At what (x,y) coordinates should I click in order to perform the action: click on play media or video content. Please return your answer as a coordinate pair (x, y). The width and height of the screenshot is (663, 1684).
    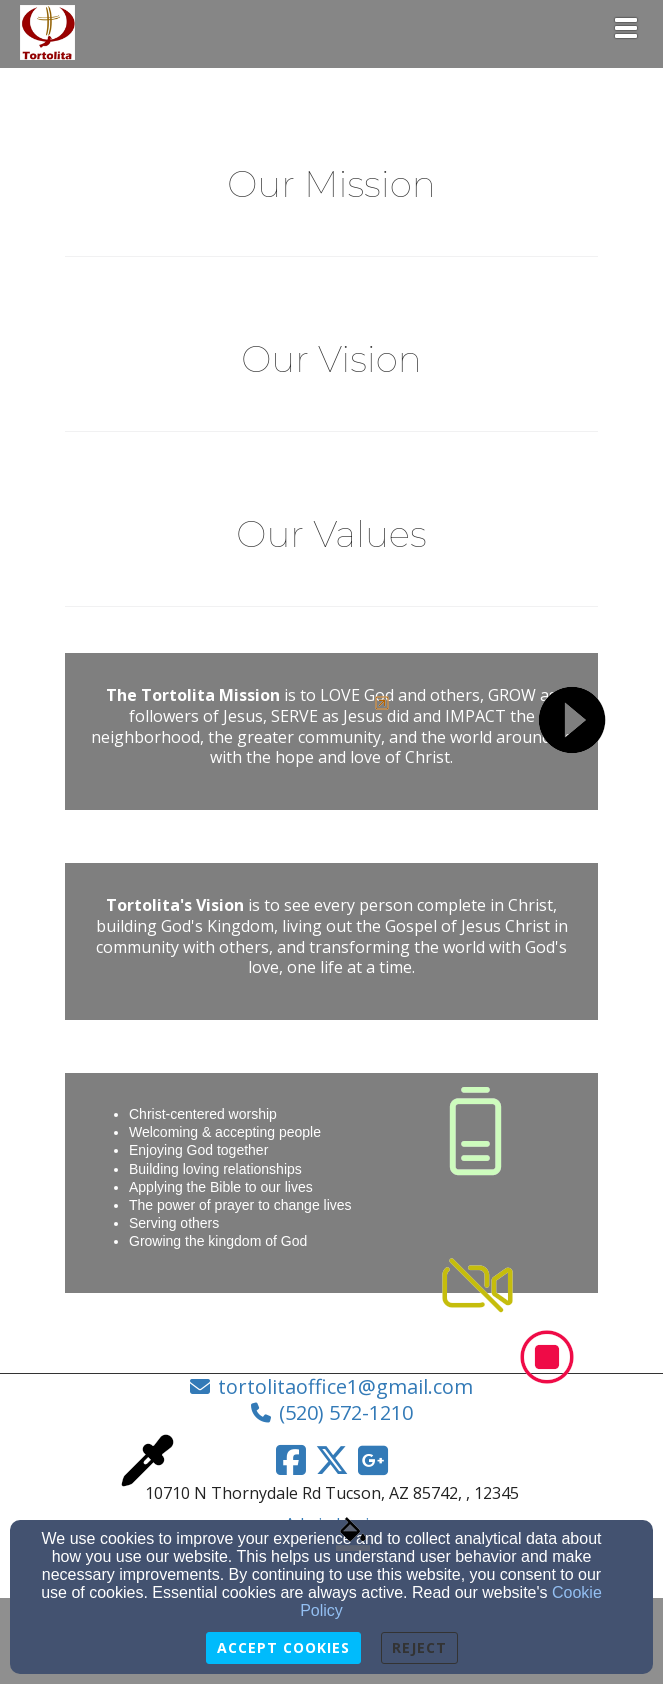
    Looking at the image, I should click on (572, 720).